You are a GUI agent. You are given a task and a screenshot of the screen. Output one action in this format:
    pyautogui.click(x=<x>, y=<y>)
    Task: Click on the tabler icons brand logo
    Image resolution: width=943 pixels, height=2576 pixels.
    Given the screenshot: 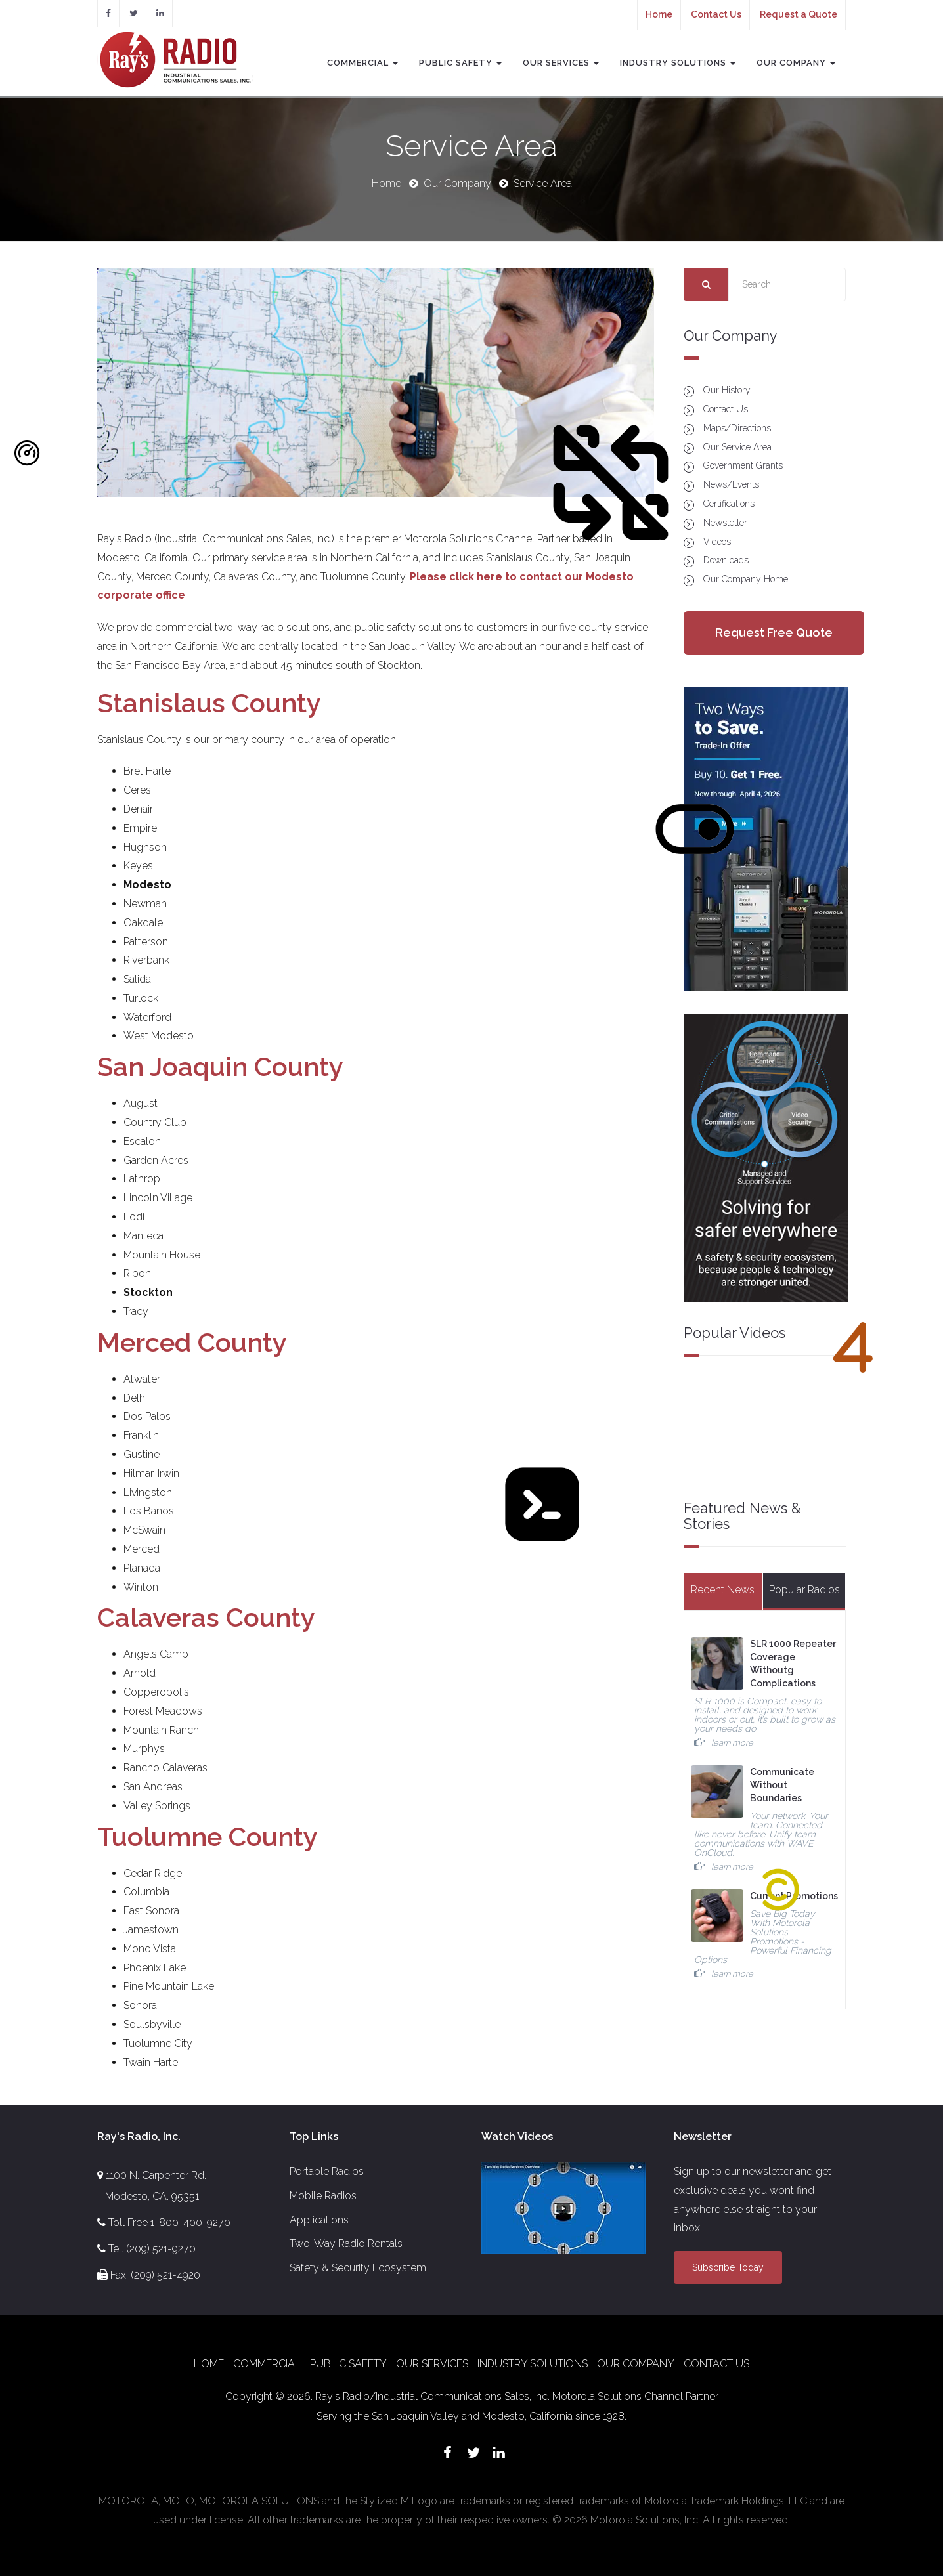 What is the action you would take?
    pyautogui.click(x=542, y=1504)
    